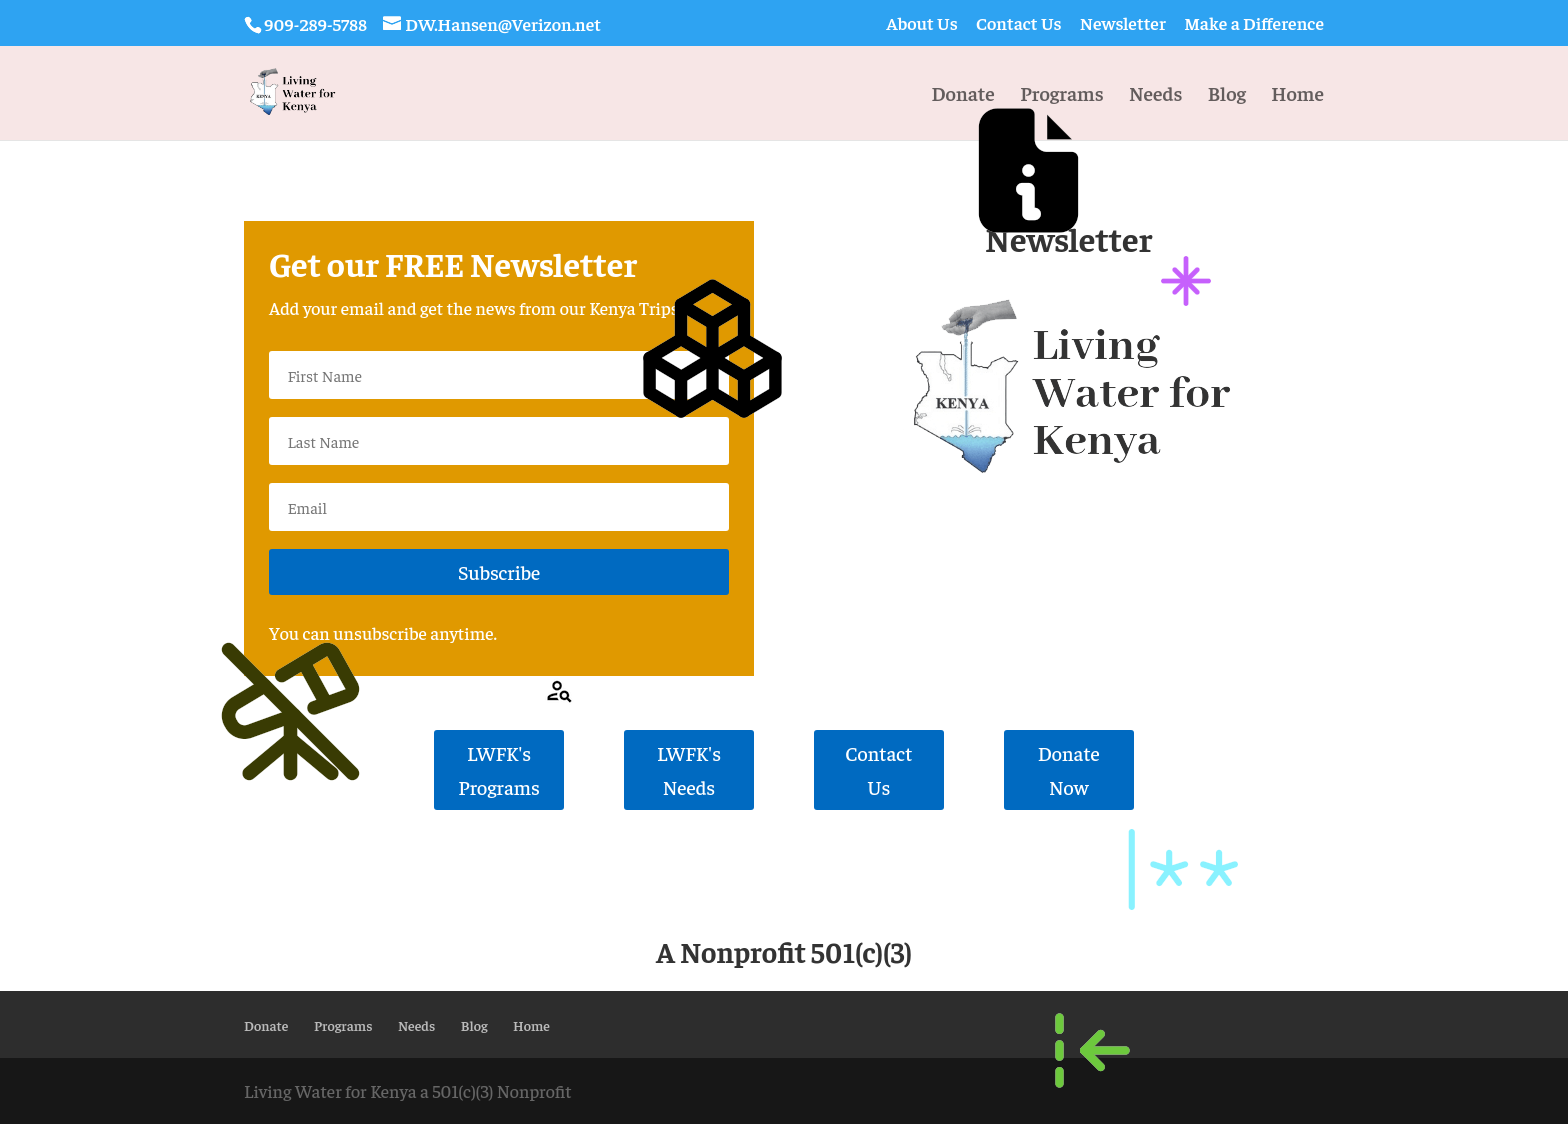  What do you see at coordinates (559, 690) in the screenshot?
I see `search for a person or contact` at bounding box center [559, 690].